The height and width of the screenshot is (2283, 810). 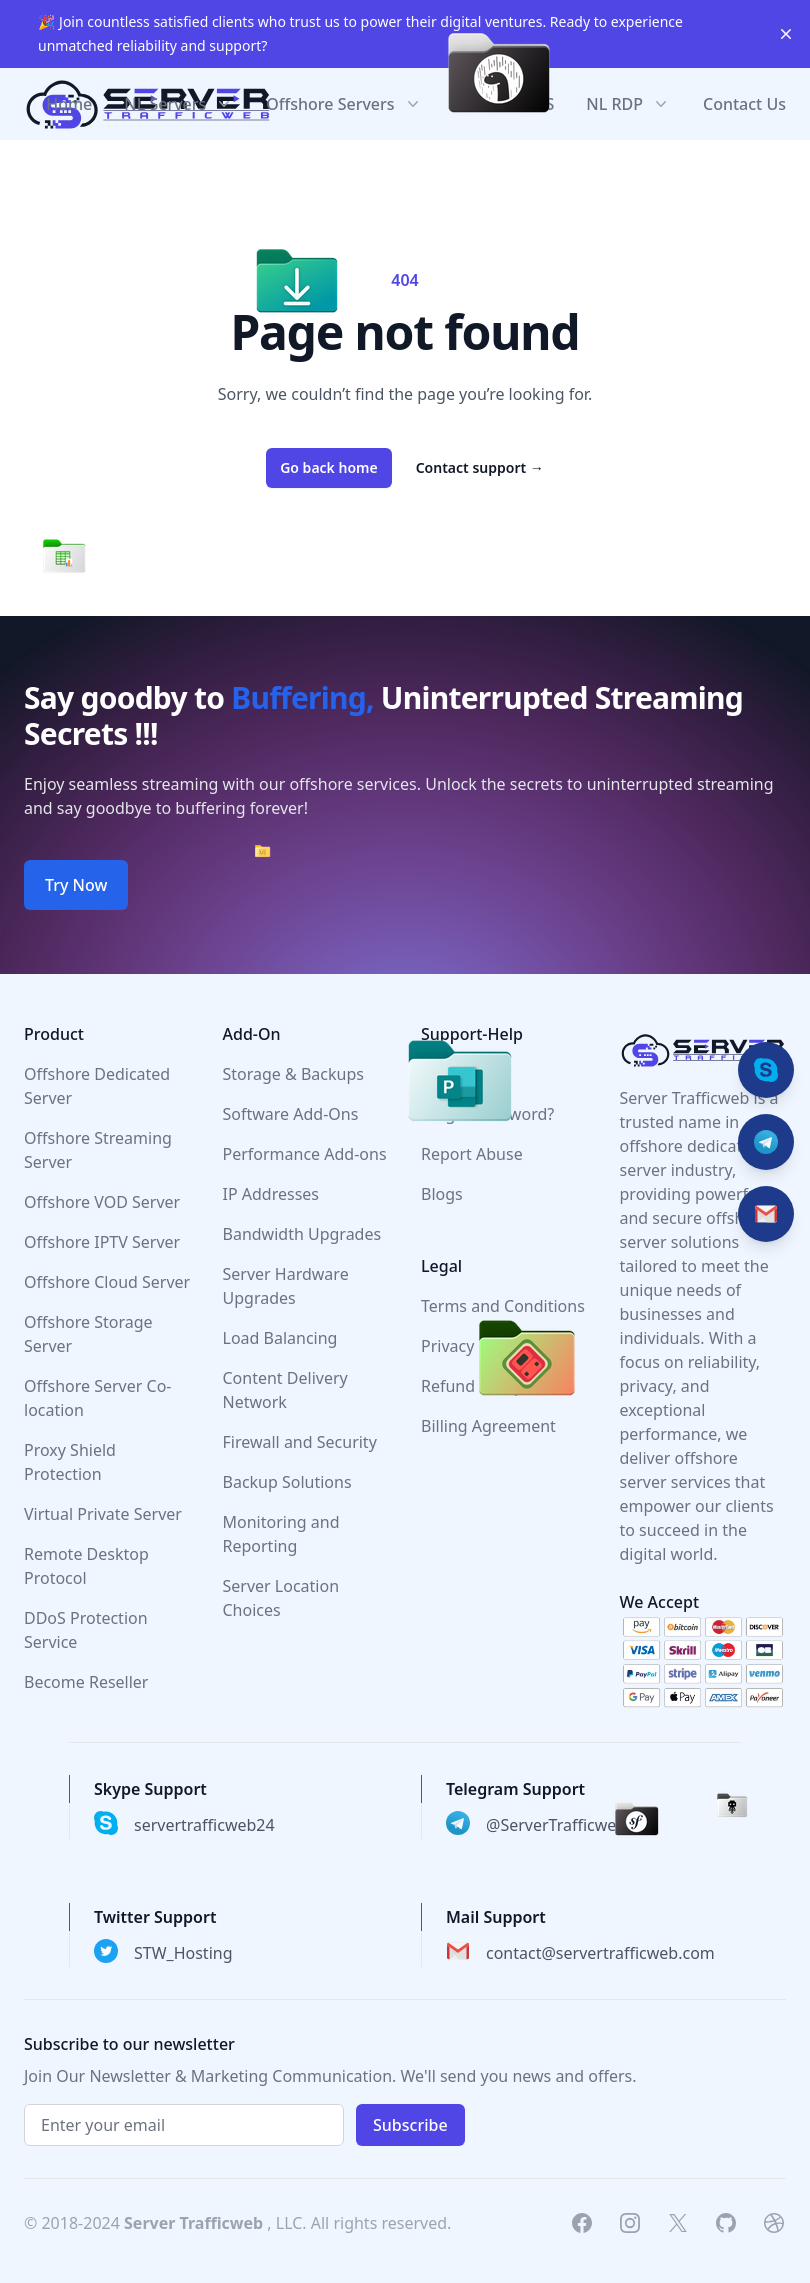 What do you see at coordinates (297, 283) in the screenshot?
I see `open your downloads folder` at bounding box center [297, 283].